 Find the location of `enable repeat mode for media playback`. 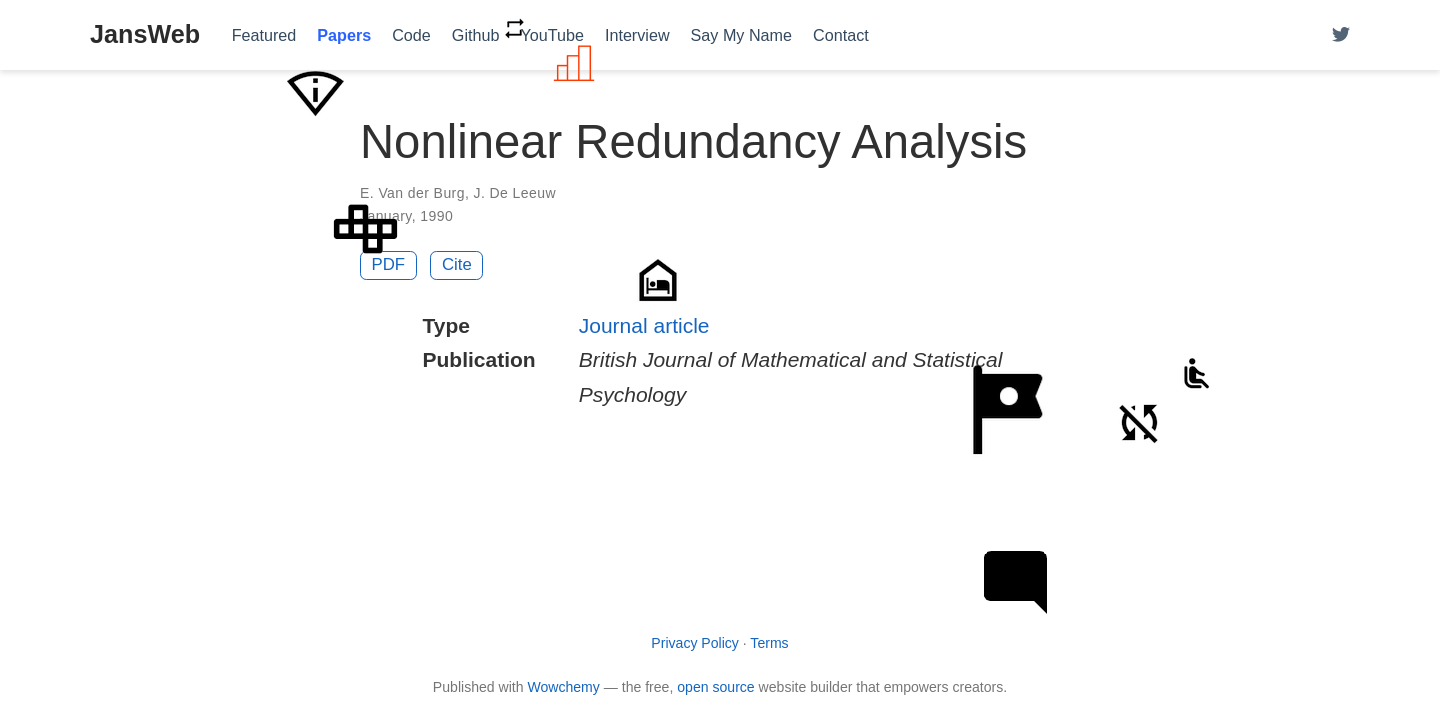

enable repeat mode for media playback is located at coordinates (514, 28).